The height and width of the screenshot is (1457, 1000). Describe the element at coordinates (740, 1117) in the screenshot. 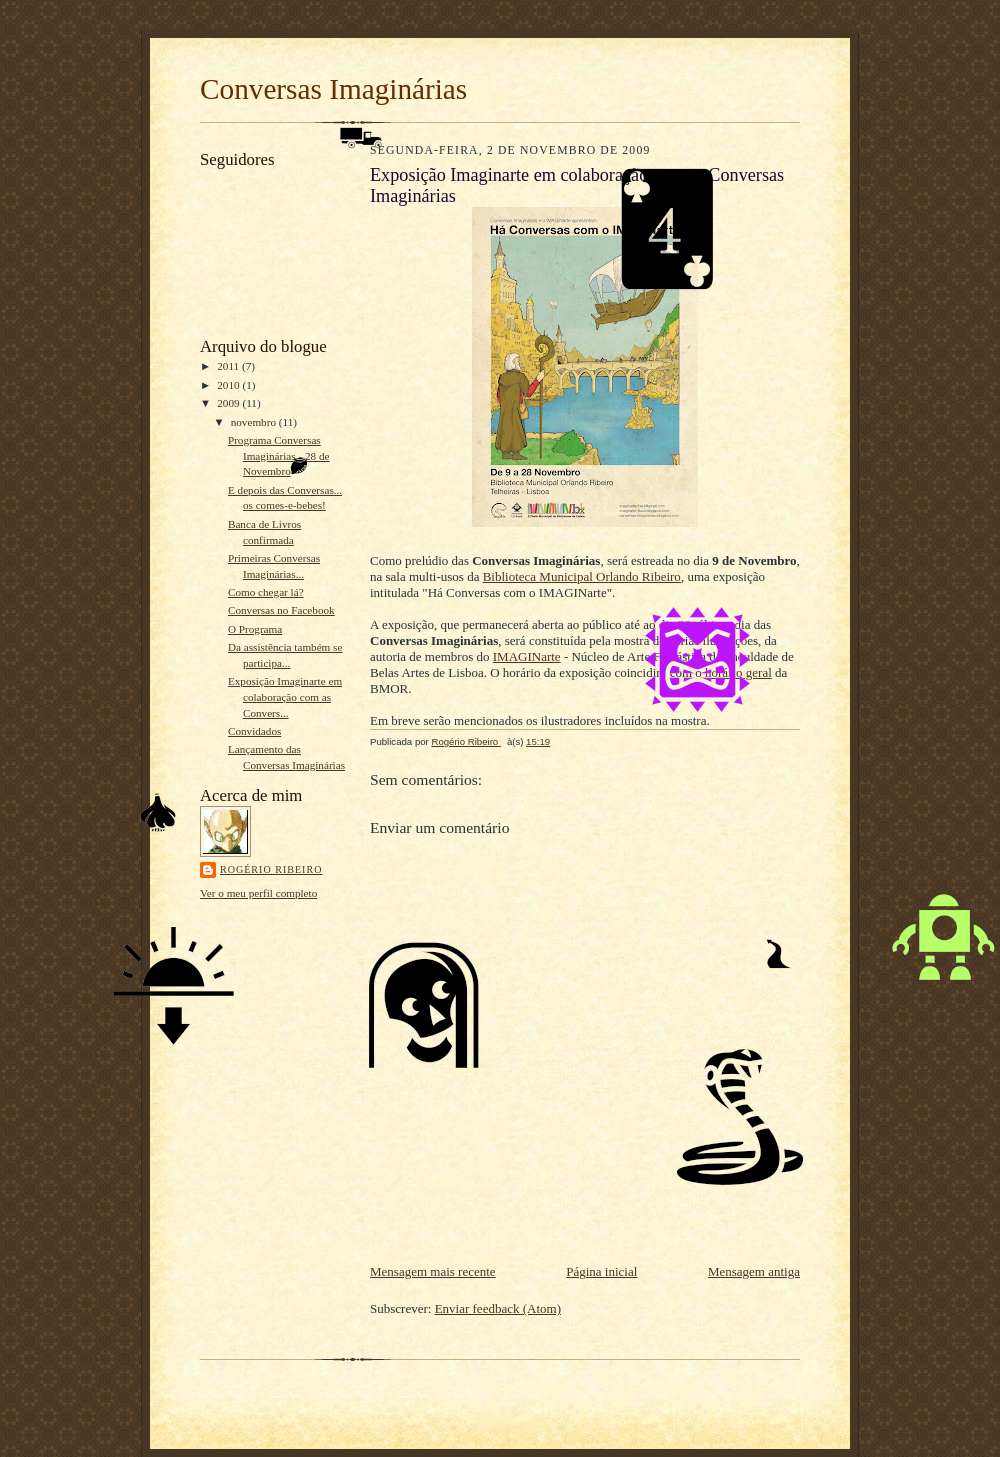

I see `cobra or snake character icon in a game interface` at that location.